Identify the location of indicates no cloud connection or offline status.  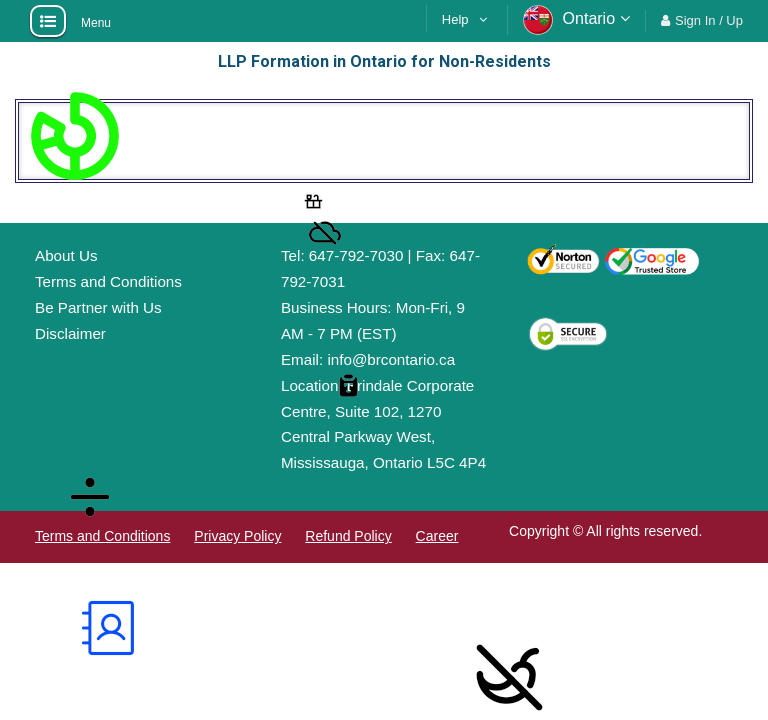
(325, 232).